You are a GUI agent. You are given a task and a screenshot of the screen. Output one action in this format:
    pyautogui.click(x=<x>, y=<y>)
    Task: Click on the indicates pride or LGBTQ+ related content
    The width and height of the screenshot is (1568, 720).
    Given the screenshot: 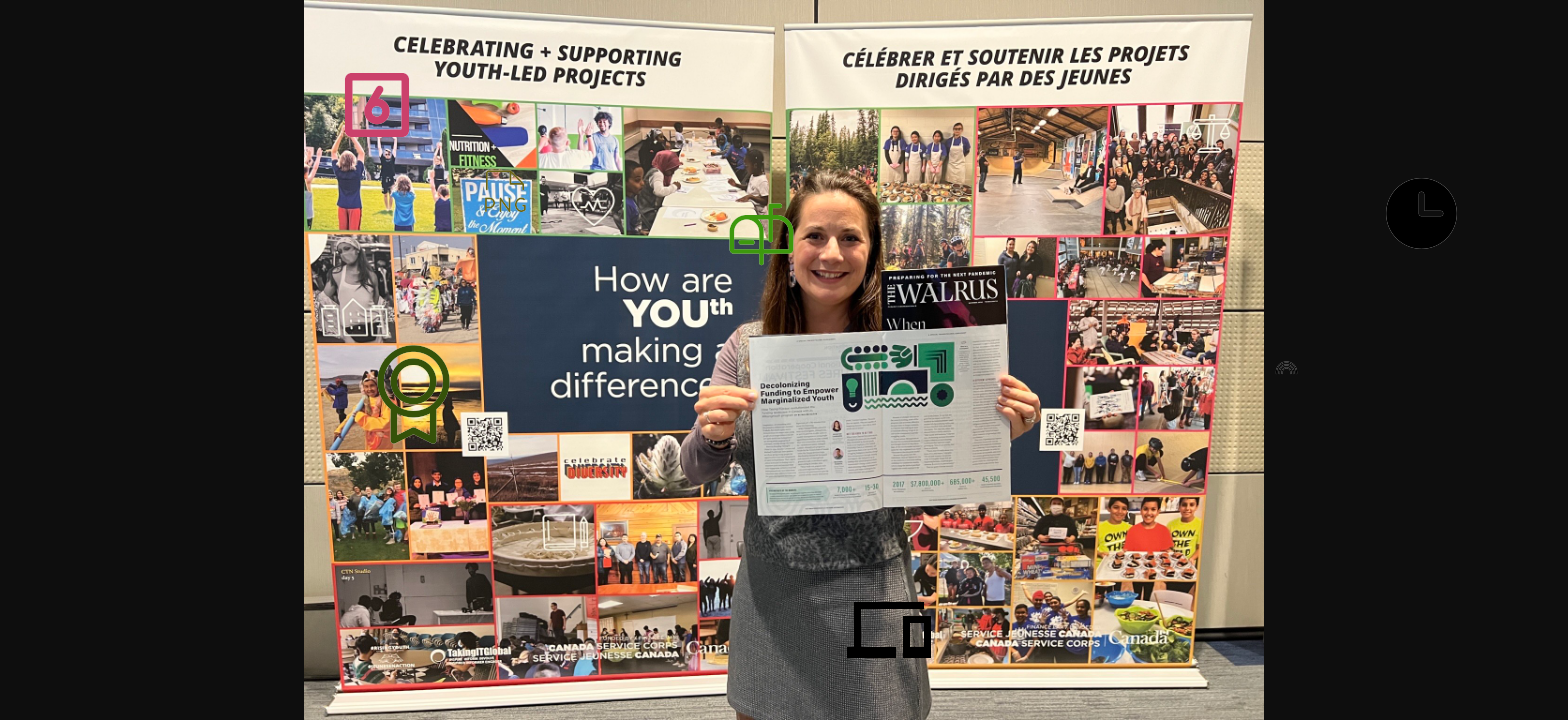 What is the action you would take?
    pyautogui.click(x=1286, y=368)
    